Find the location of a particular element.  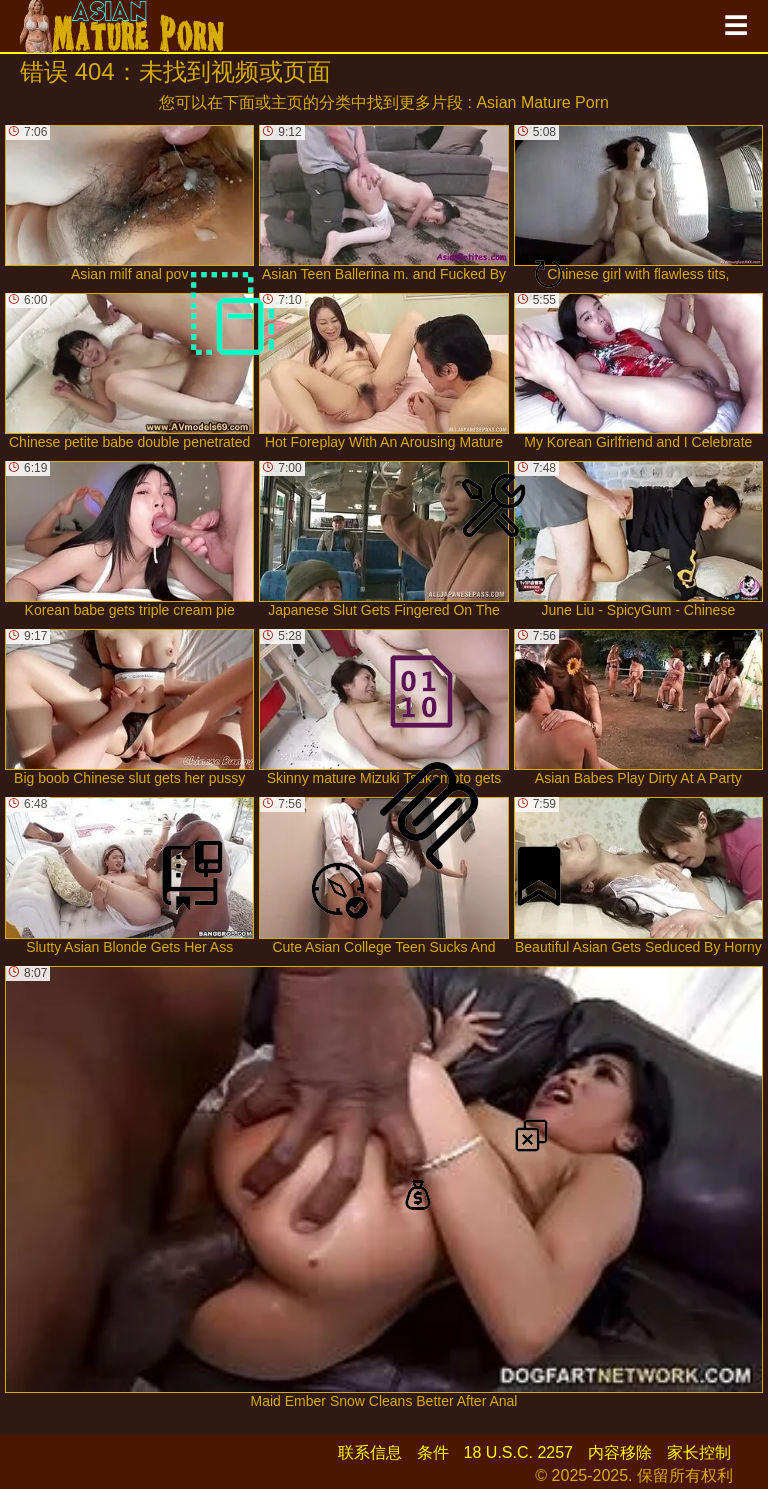

view or open a binary file is located at coordinates (421, 691).